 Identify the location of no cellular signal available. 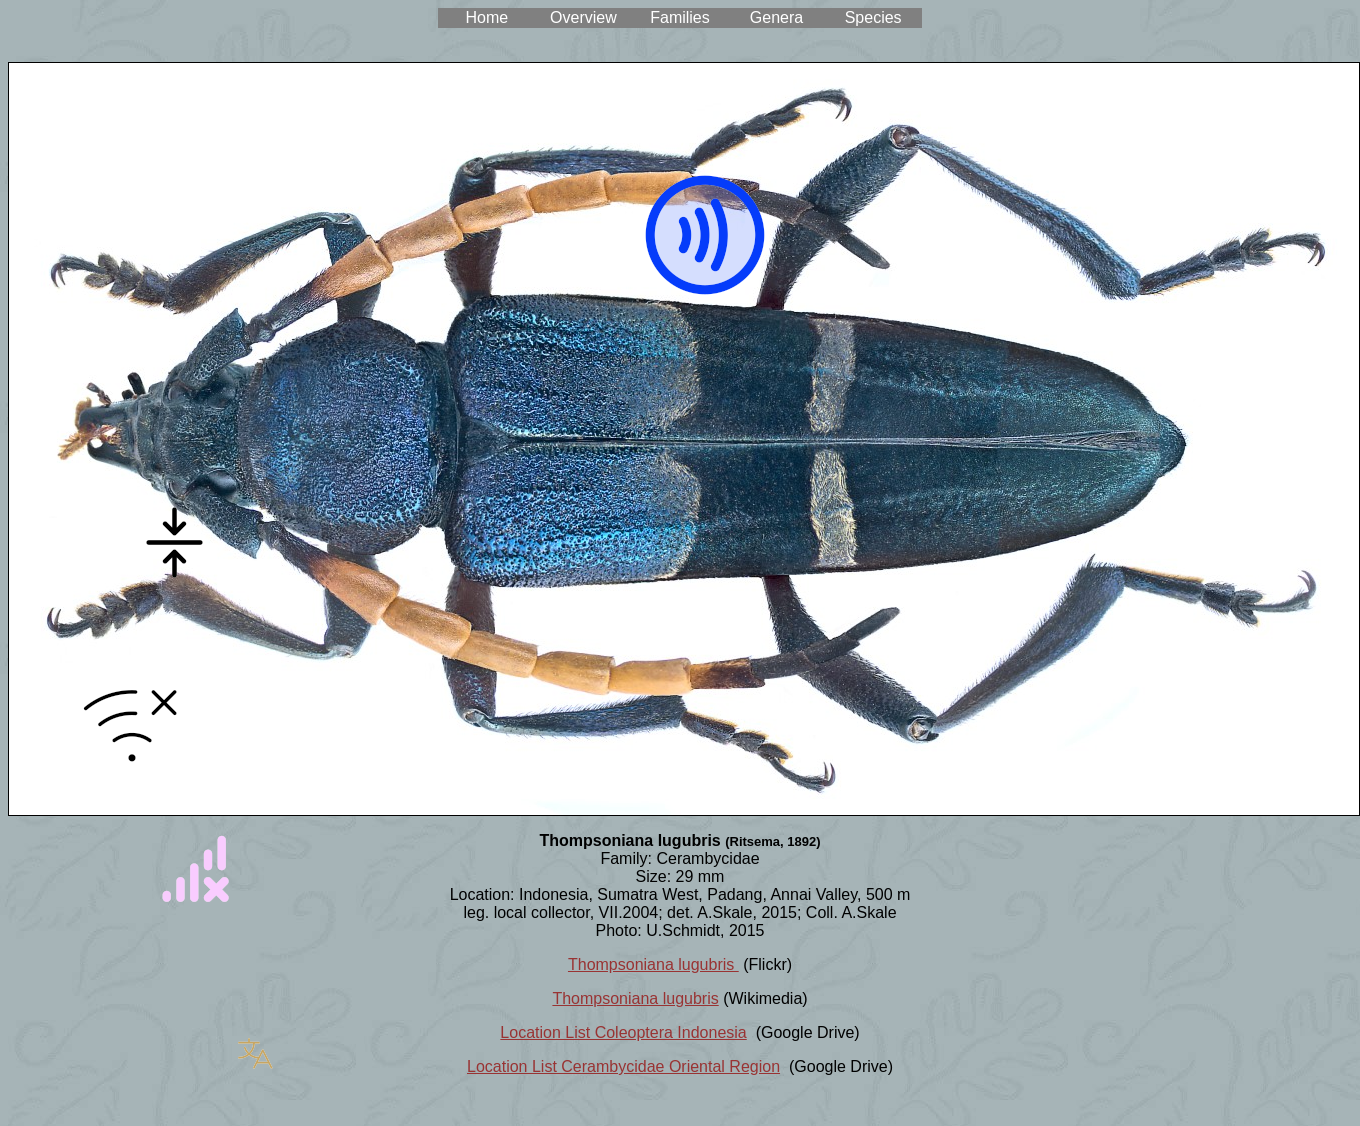
(197, 873).